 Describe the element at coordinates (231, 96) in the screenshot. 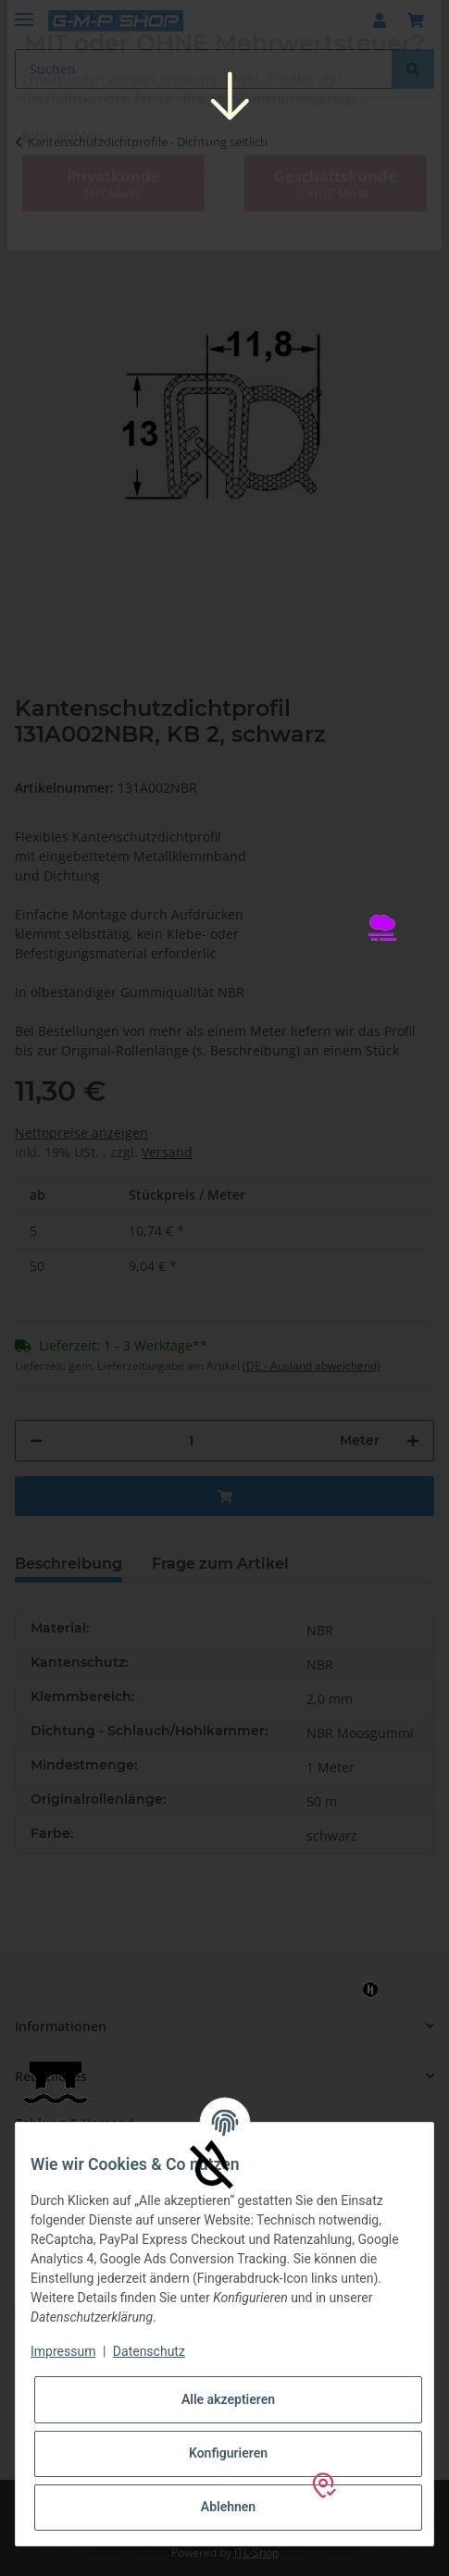

I see `scroll down or view more content` at that location.